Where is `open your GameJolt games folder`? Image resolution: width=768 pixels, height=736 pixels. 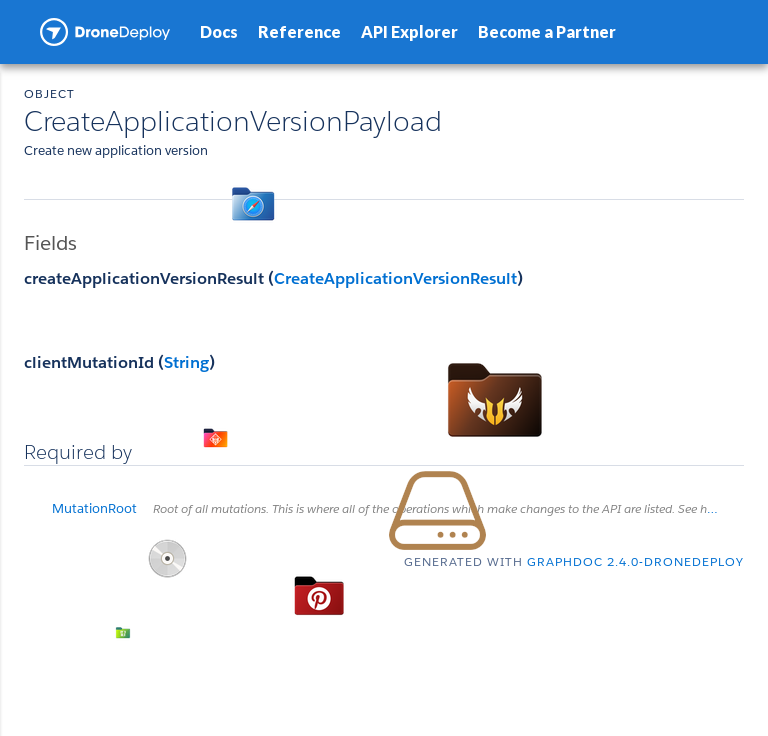 open your GameJolt games folder is located at coordinates (123, 633).